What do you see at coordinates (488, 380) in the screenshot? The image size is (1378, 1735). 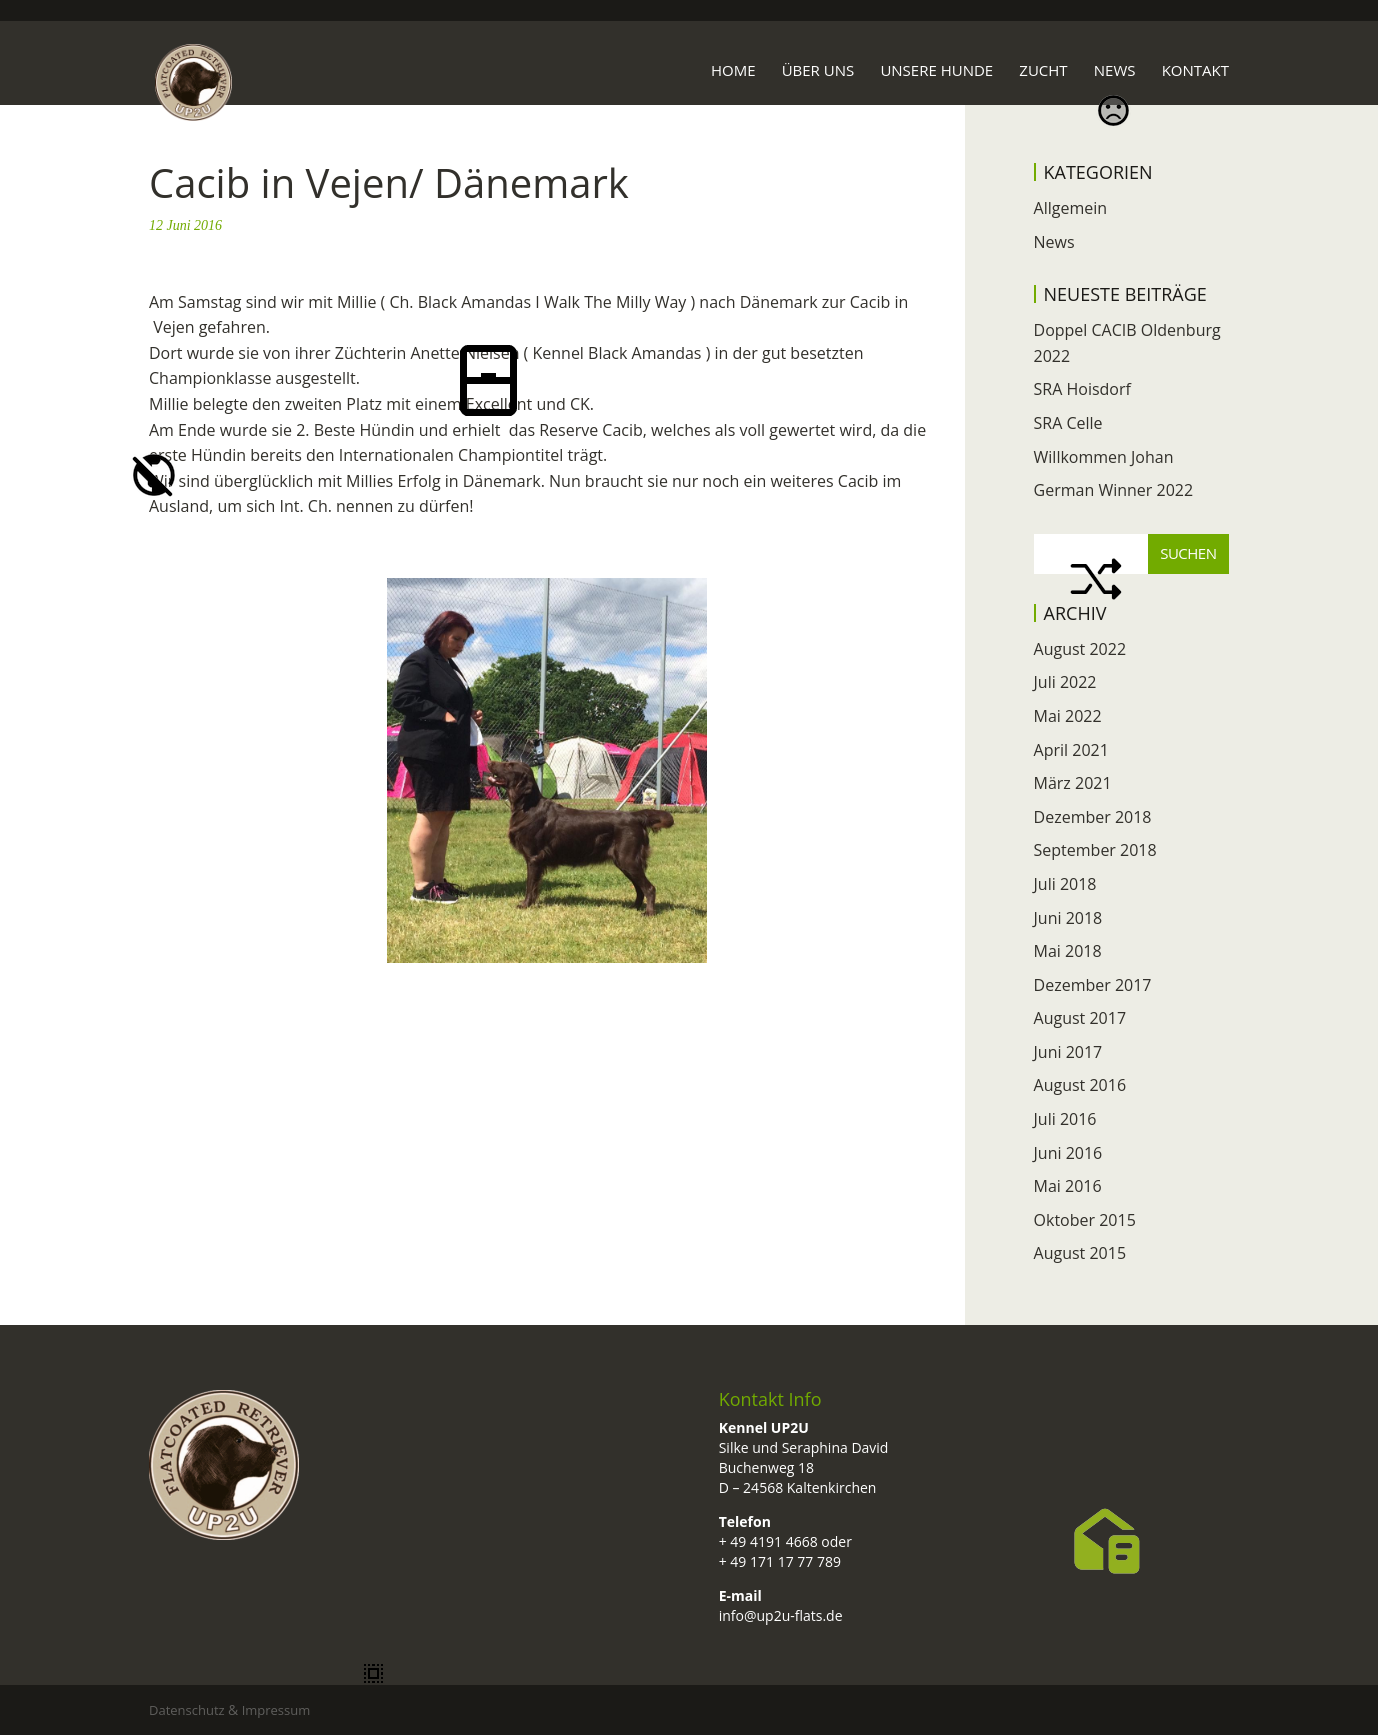 I see `view window sensor status` at bounding box center [488, 380].